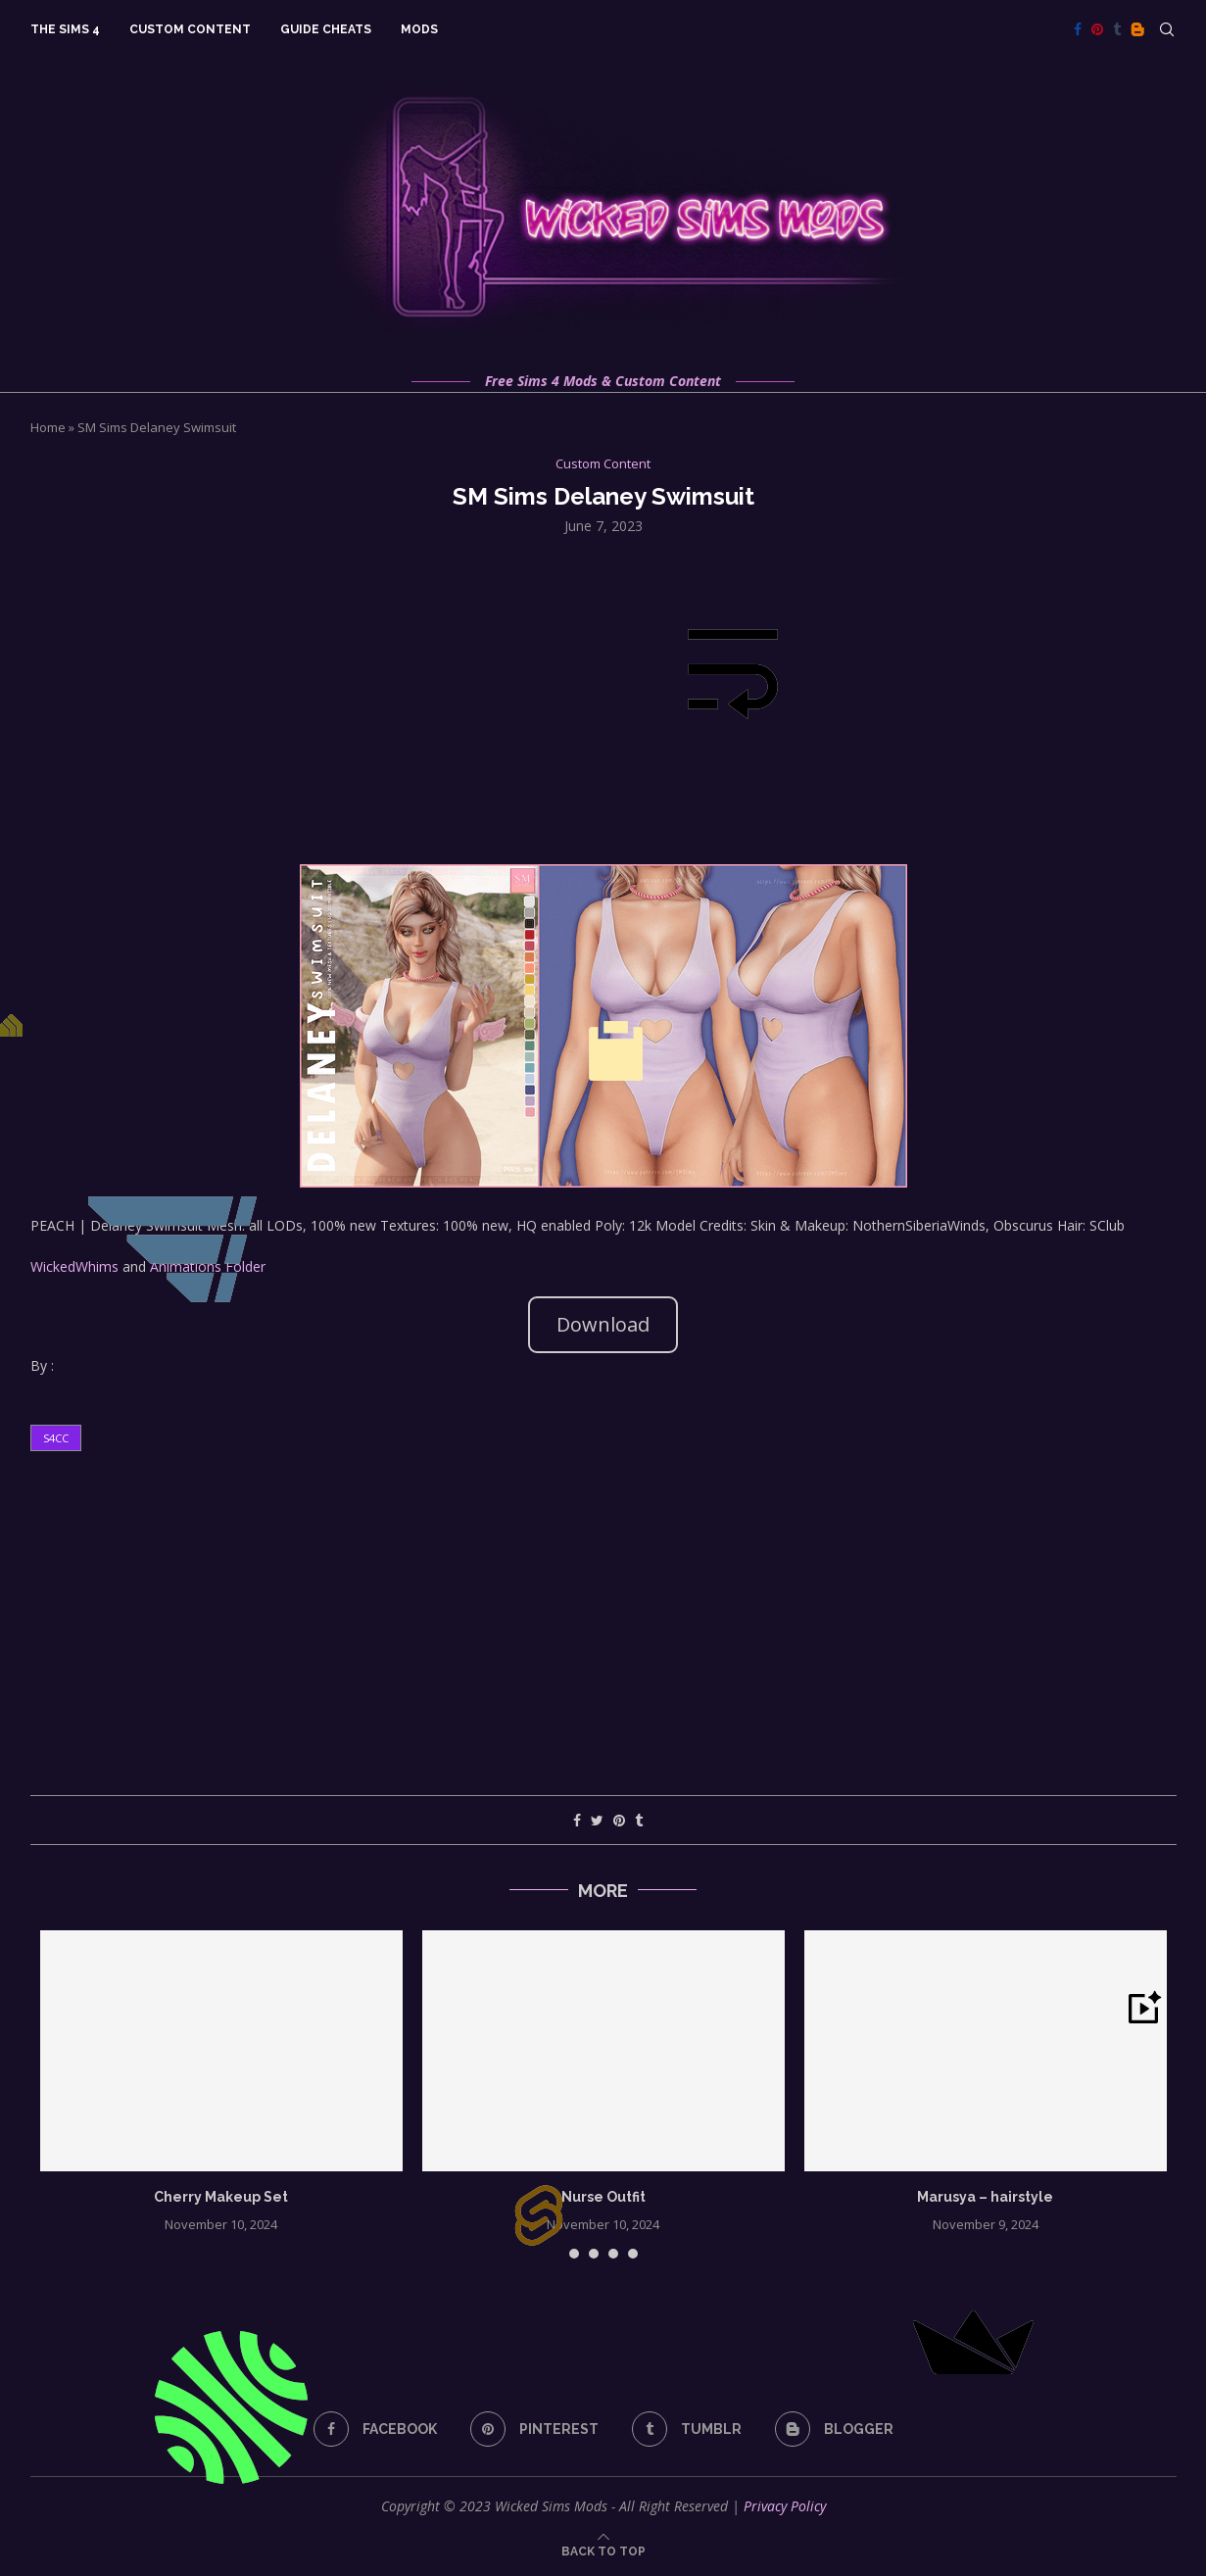 This screenshot has width=1206, height=2576. What do you see at coordinates (733, 669) in the screenshot?
I see `toggle text wrapping in editor` at bounding box center [733, 669].